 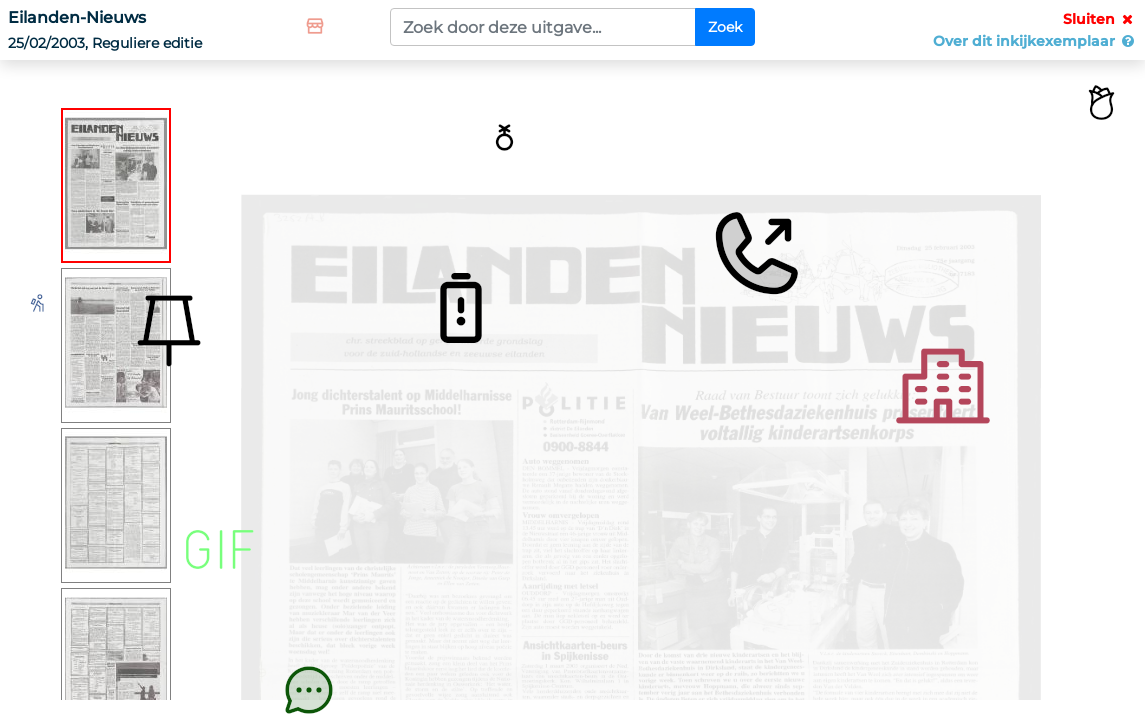 What do you see at coordinates (38, 303) in the screenshot?
I see `access hiking or trail activities` at bounding box center [38, 303].